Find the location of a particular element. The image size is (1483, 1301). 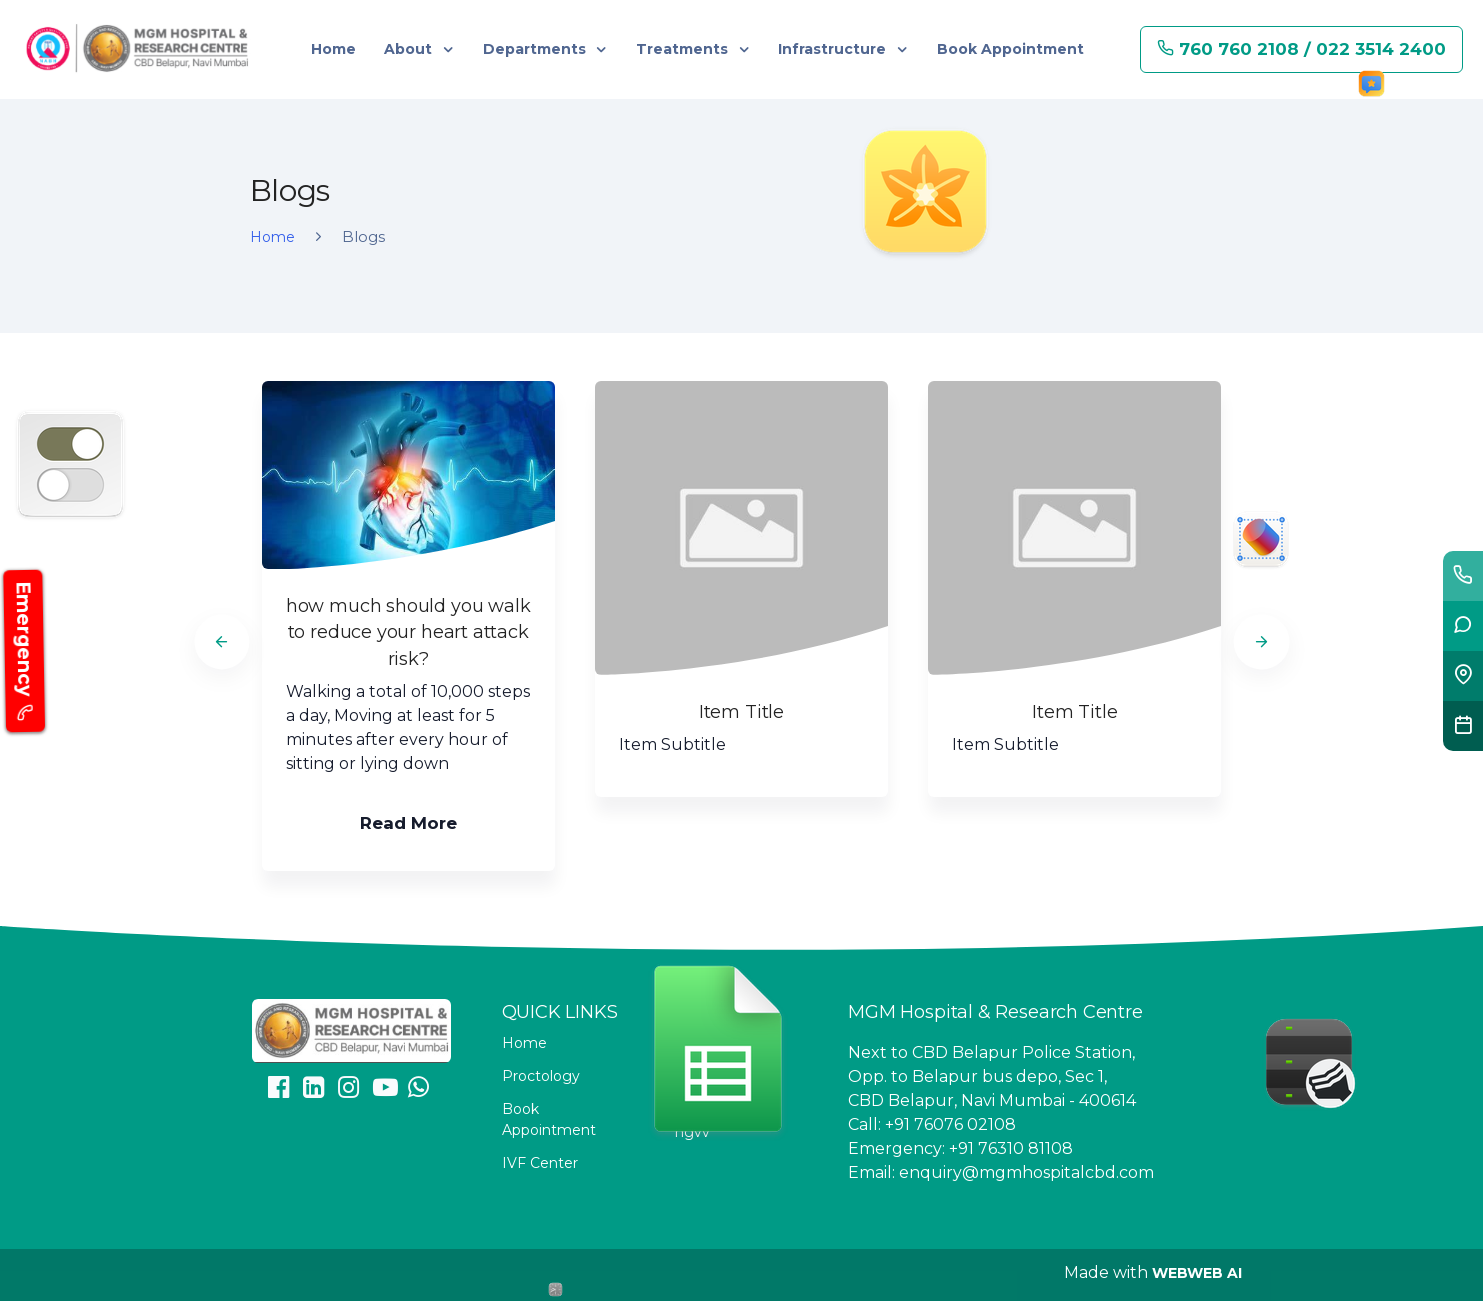

open the clock app is located at coordinates (555, 1289).